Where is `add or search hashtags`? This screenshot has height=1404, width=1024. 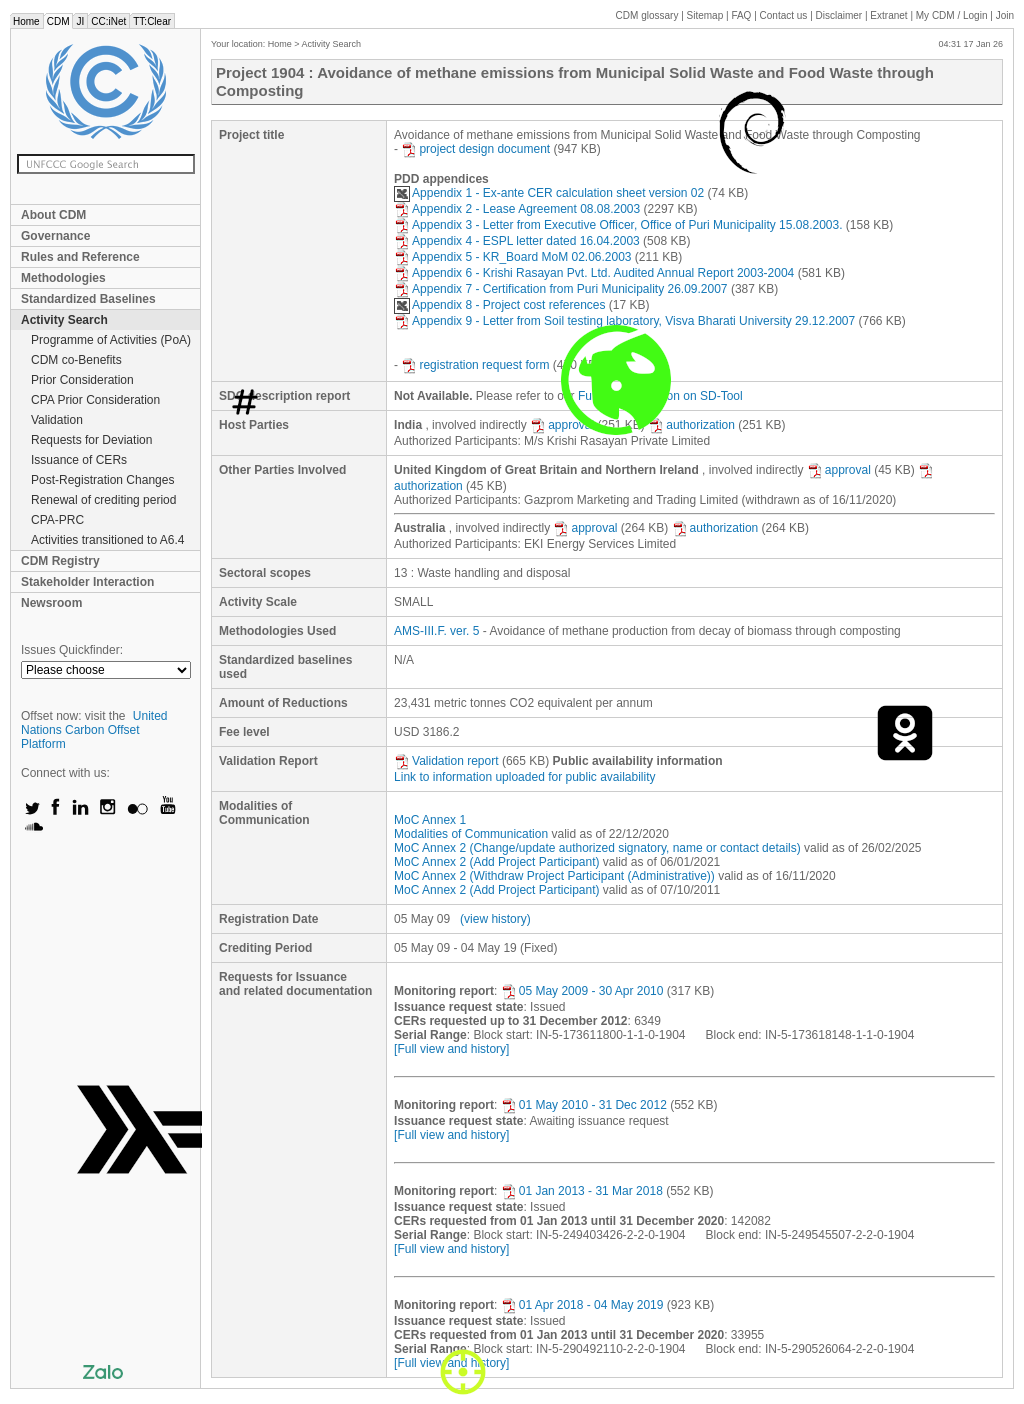 add or search hashtags is located at coordinates (245, 402).